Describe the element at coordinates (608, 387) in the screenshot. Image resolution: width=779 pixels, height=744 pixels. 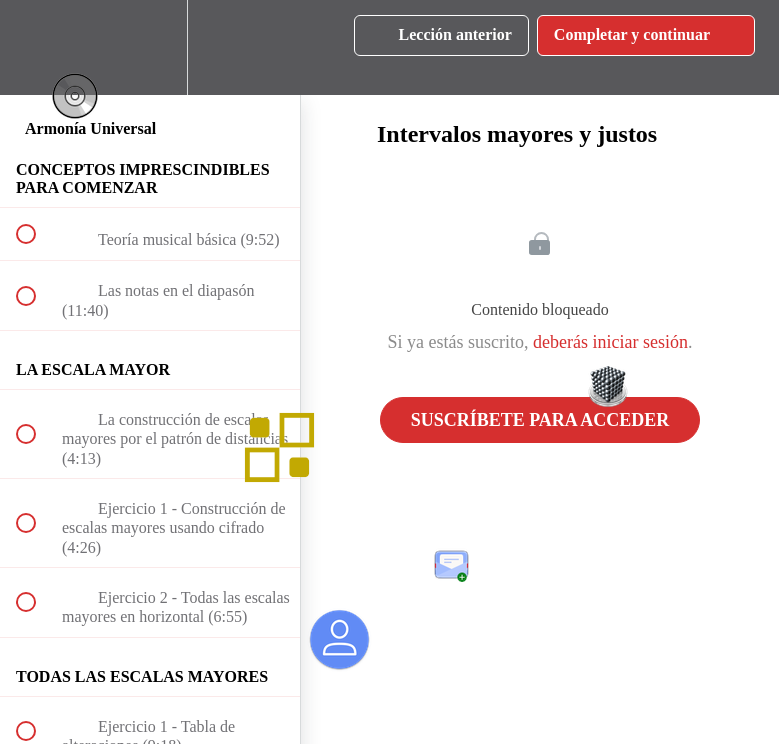
I see `access Xsan storage area network settings` at that location.